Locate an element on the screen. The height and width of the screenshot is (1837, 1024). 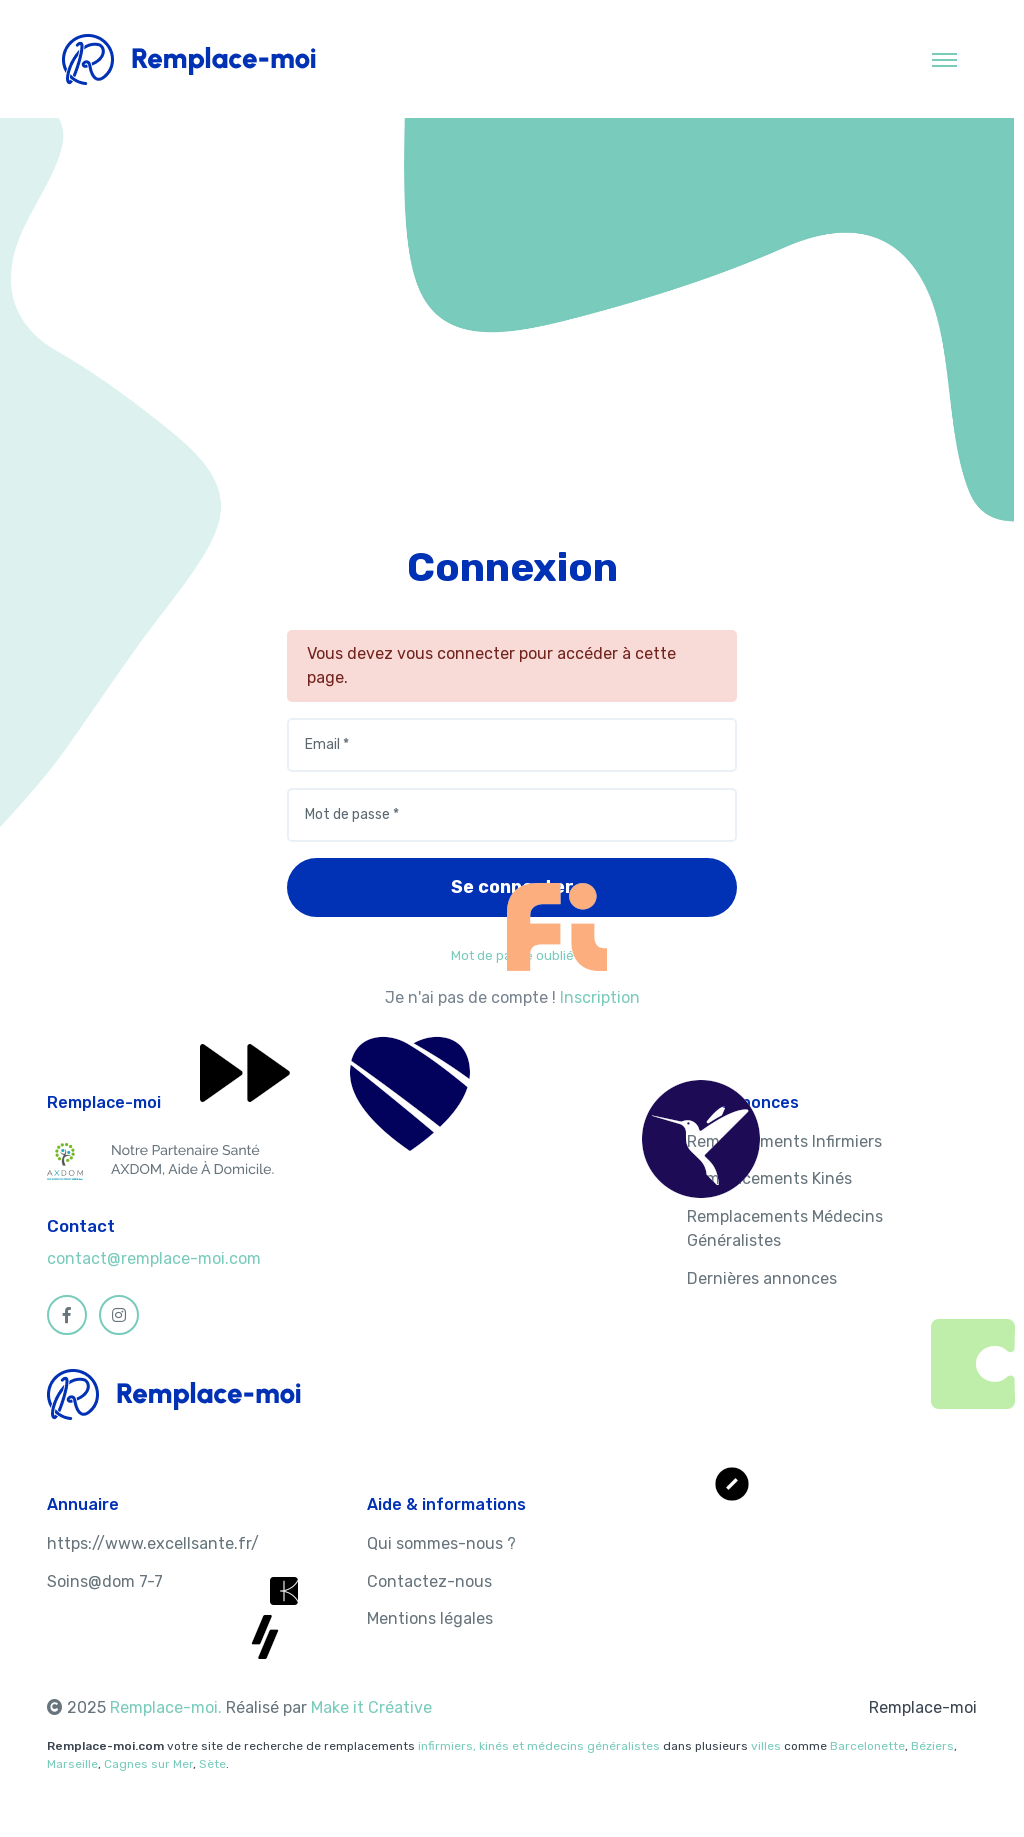
open Winamp media player is located at coordinates (265, 1637).